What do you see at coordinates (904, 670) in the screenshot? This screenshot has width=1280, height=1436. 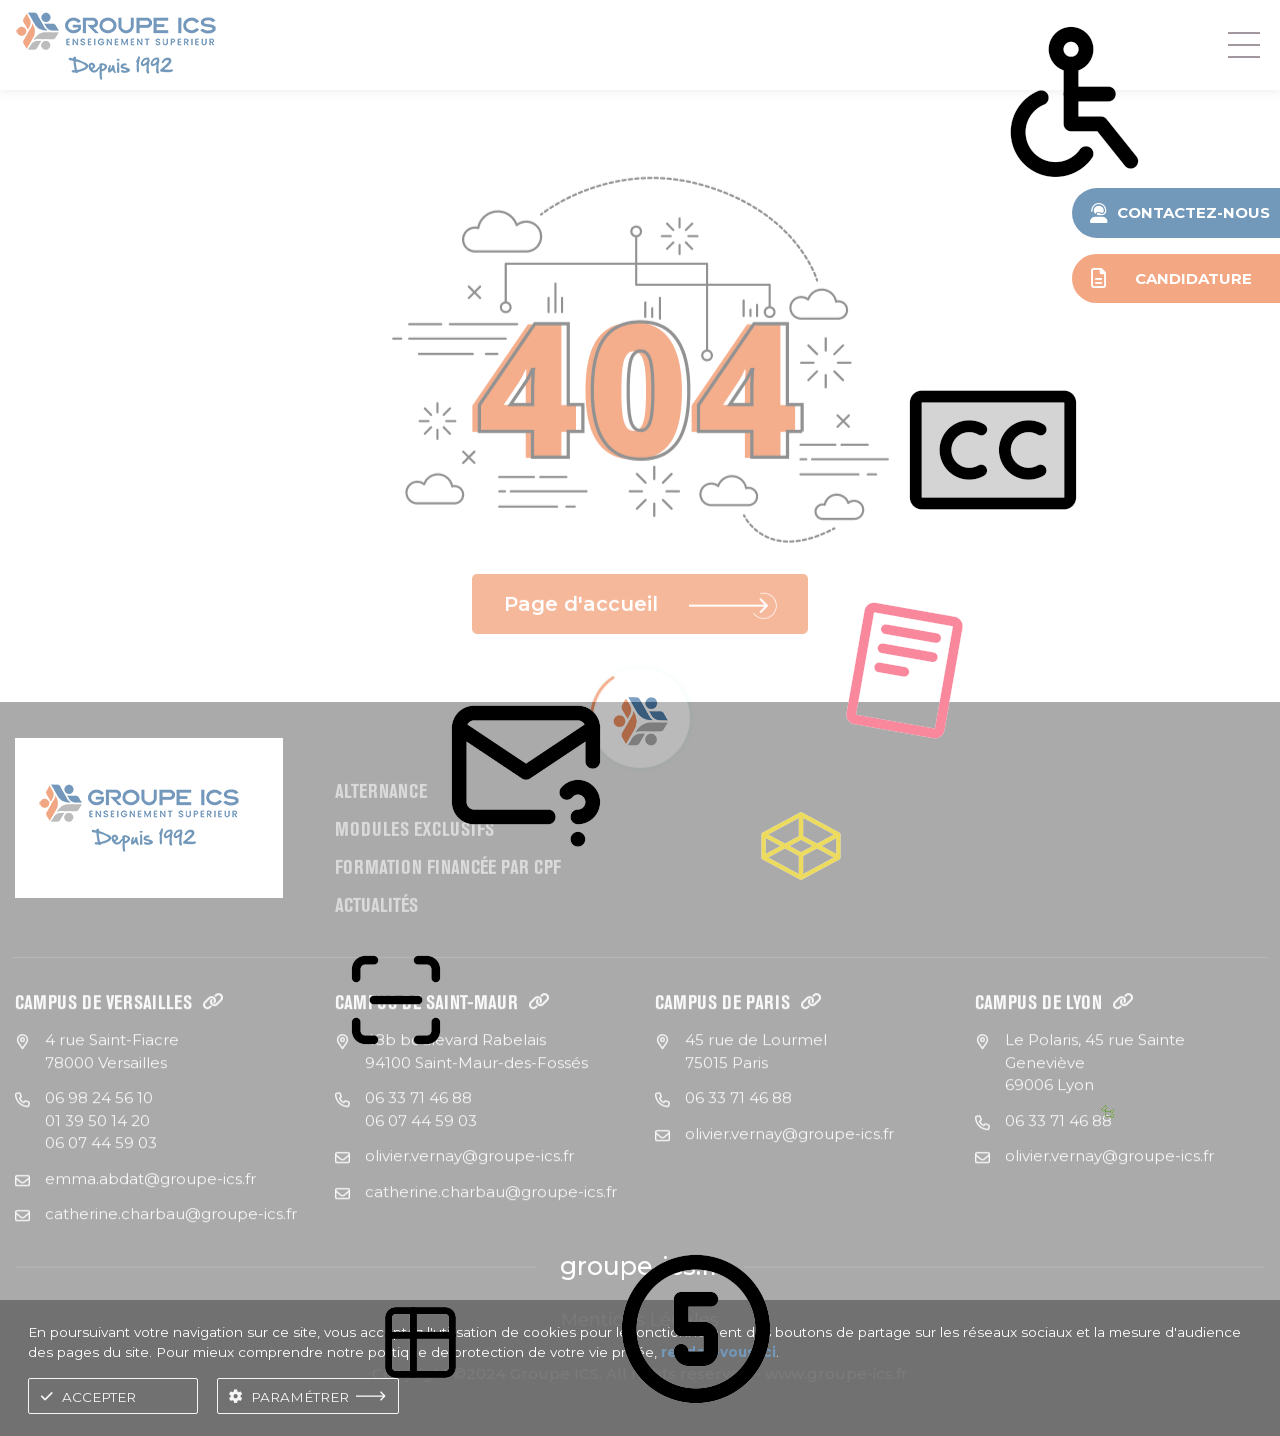 I see `view your resume or CV` at bounding box center [904, 670].